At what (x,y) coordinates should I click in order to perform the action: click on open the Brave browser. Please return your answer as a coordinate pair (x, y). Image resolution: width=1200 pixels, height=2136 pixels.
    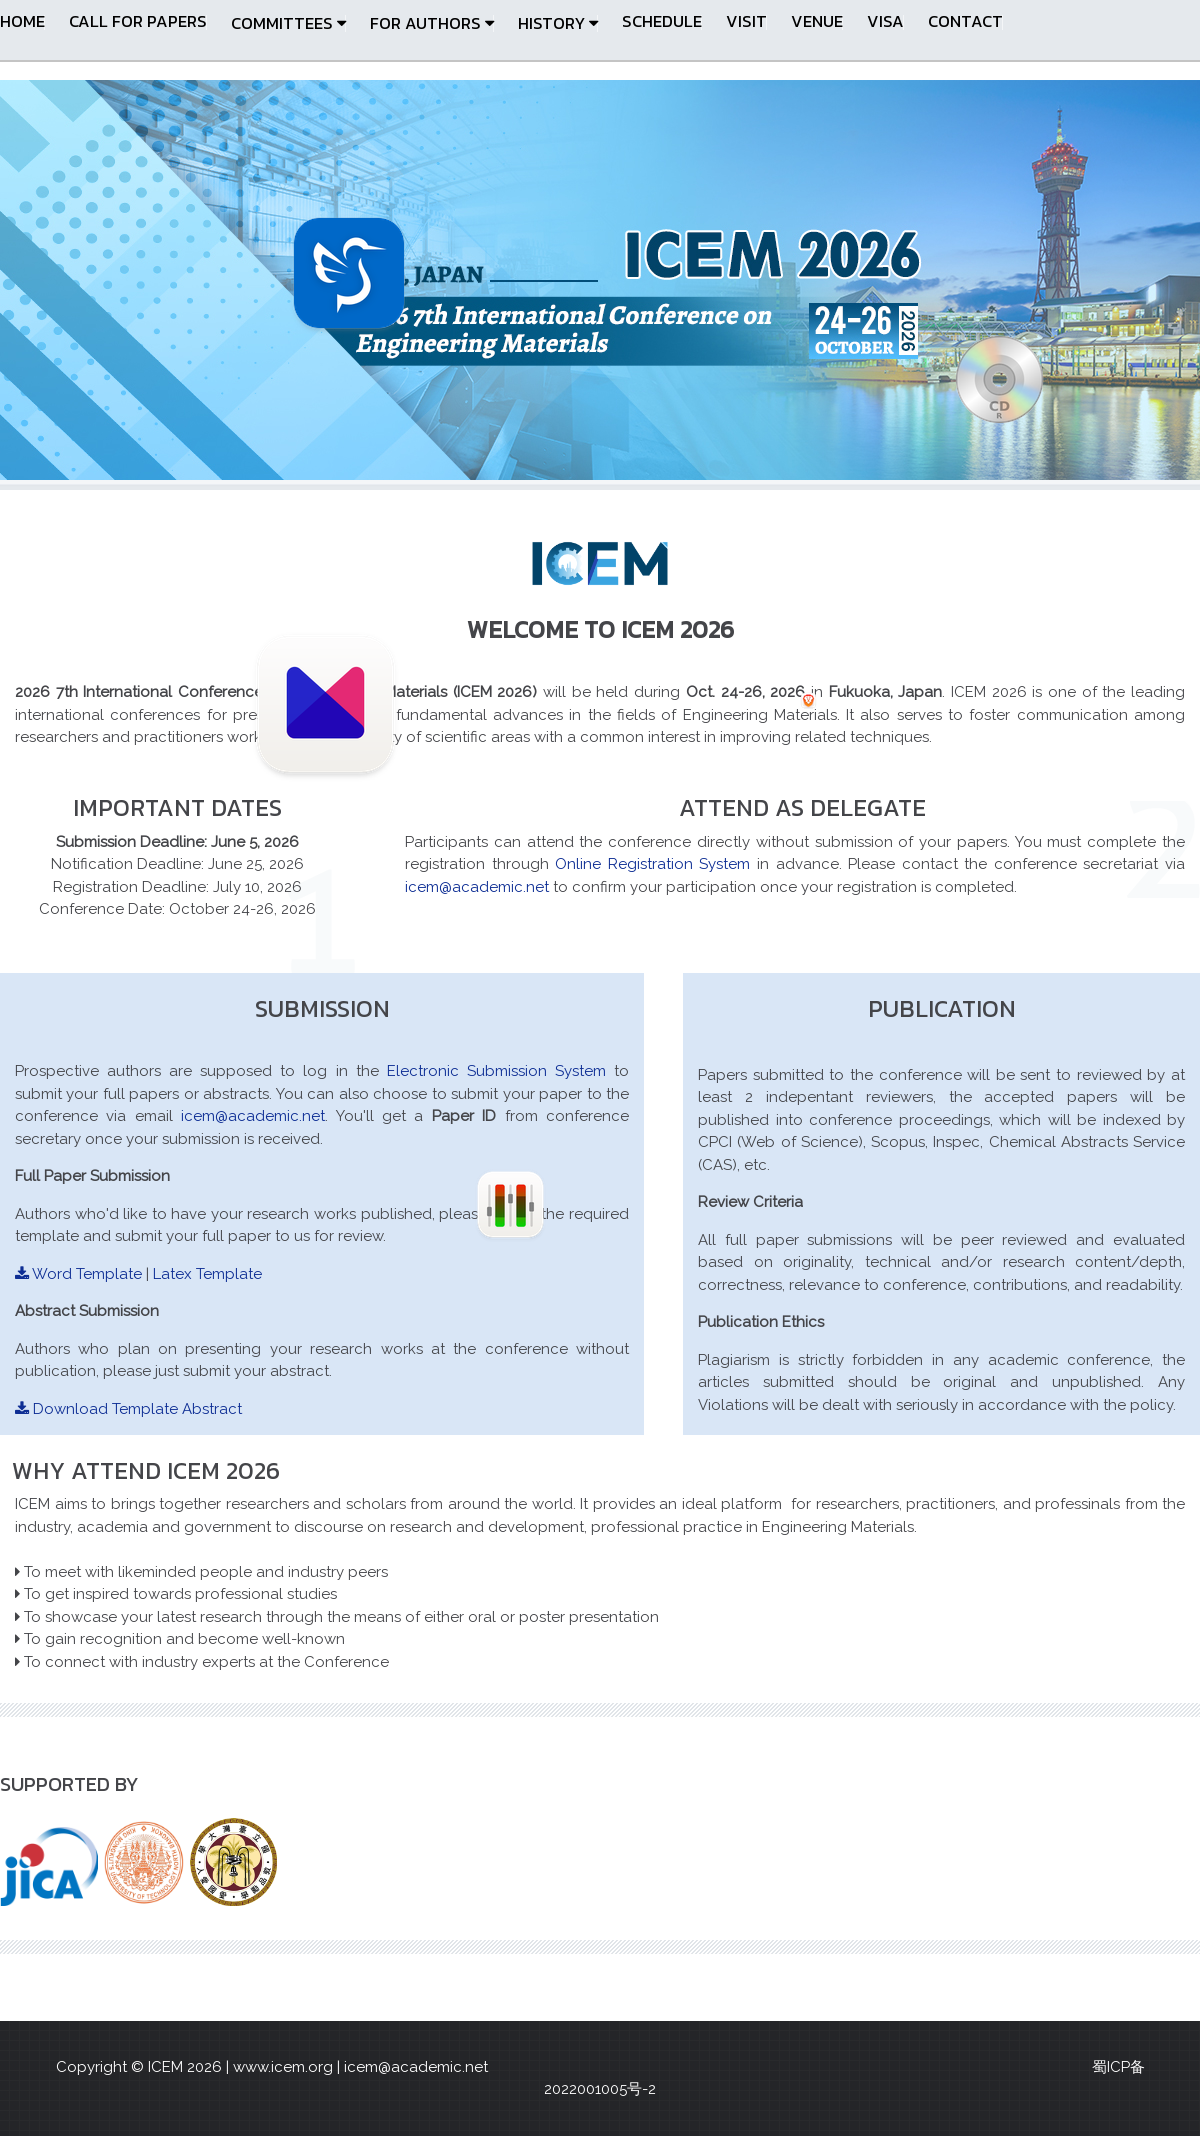
    Looking at the image, I should click on (808, 700).